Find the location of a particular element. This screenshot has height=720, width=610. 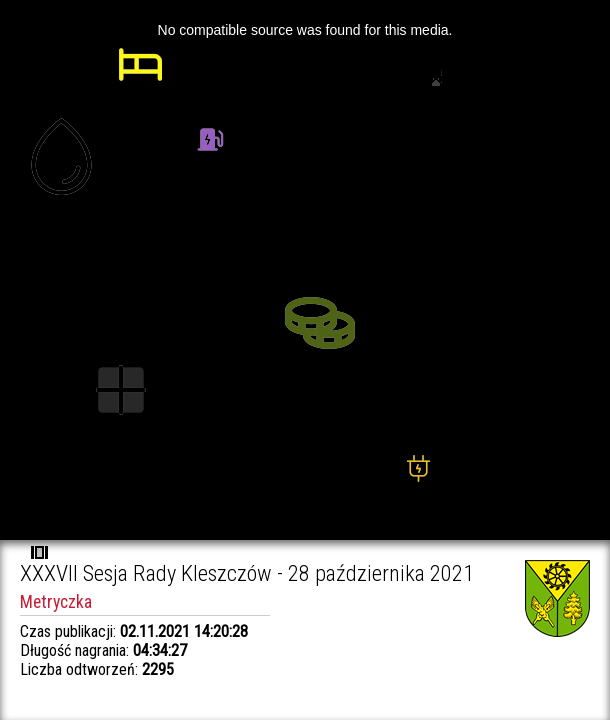

view sleeping or accommodation options is located at coordinates (139, 64).